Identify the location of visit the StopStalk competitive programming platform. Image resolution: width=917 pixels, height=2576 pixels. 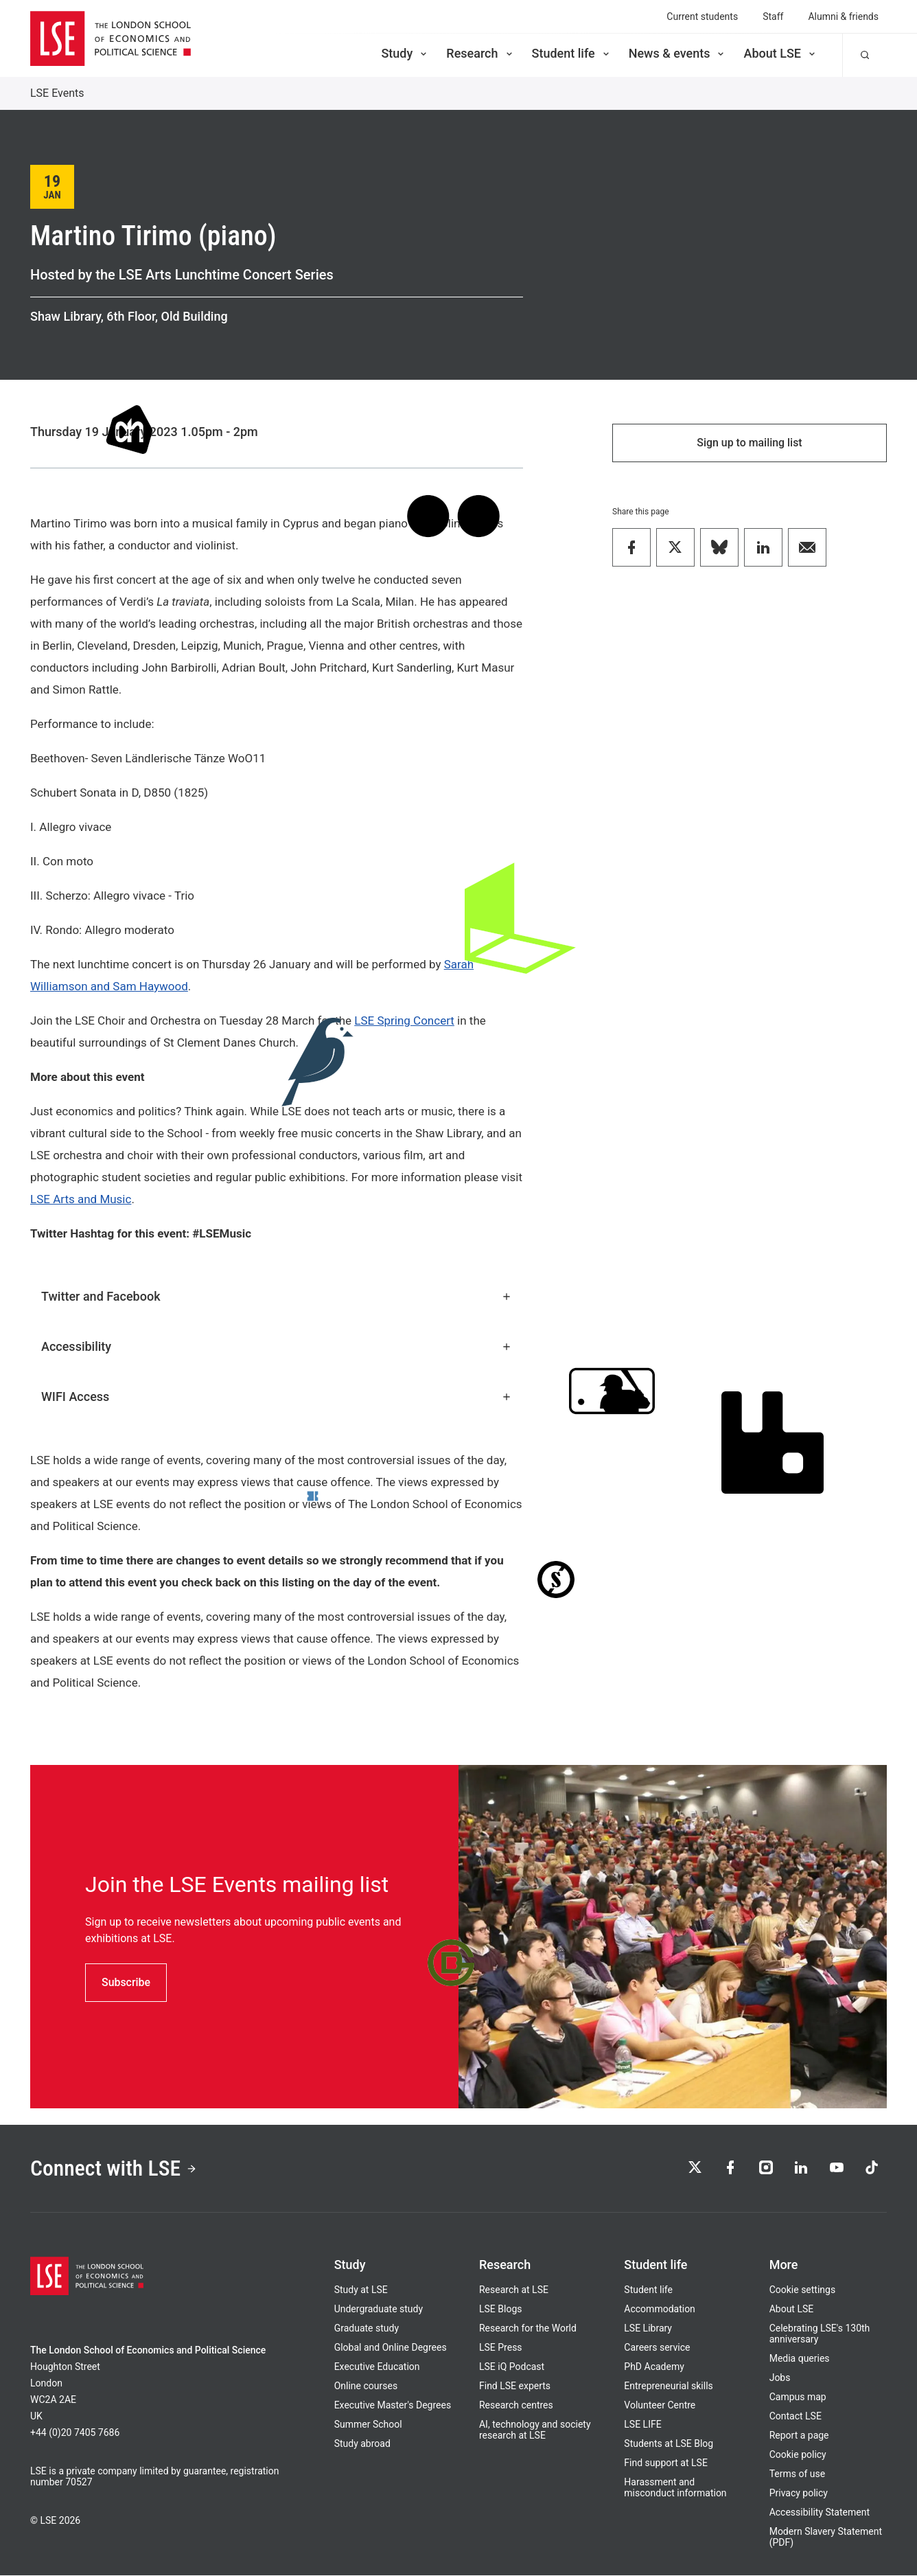
(556, 1580).